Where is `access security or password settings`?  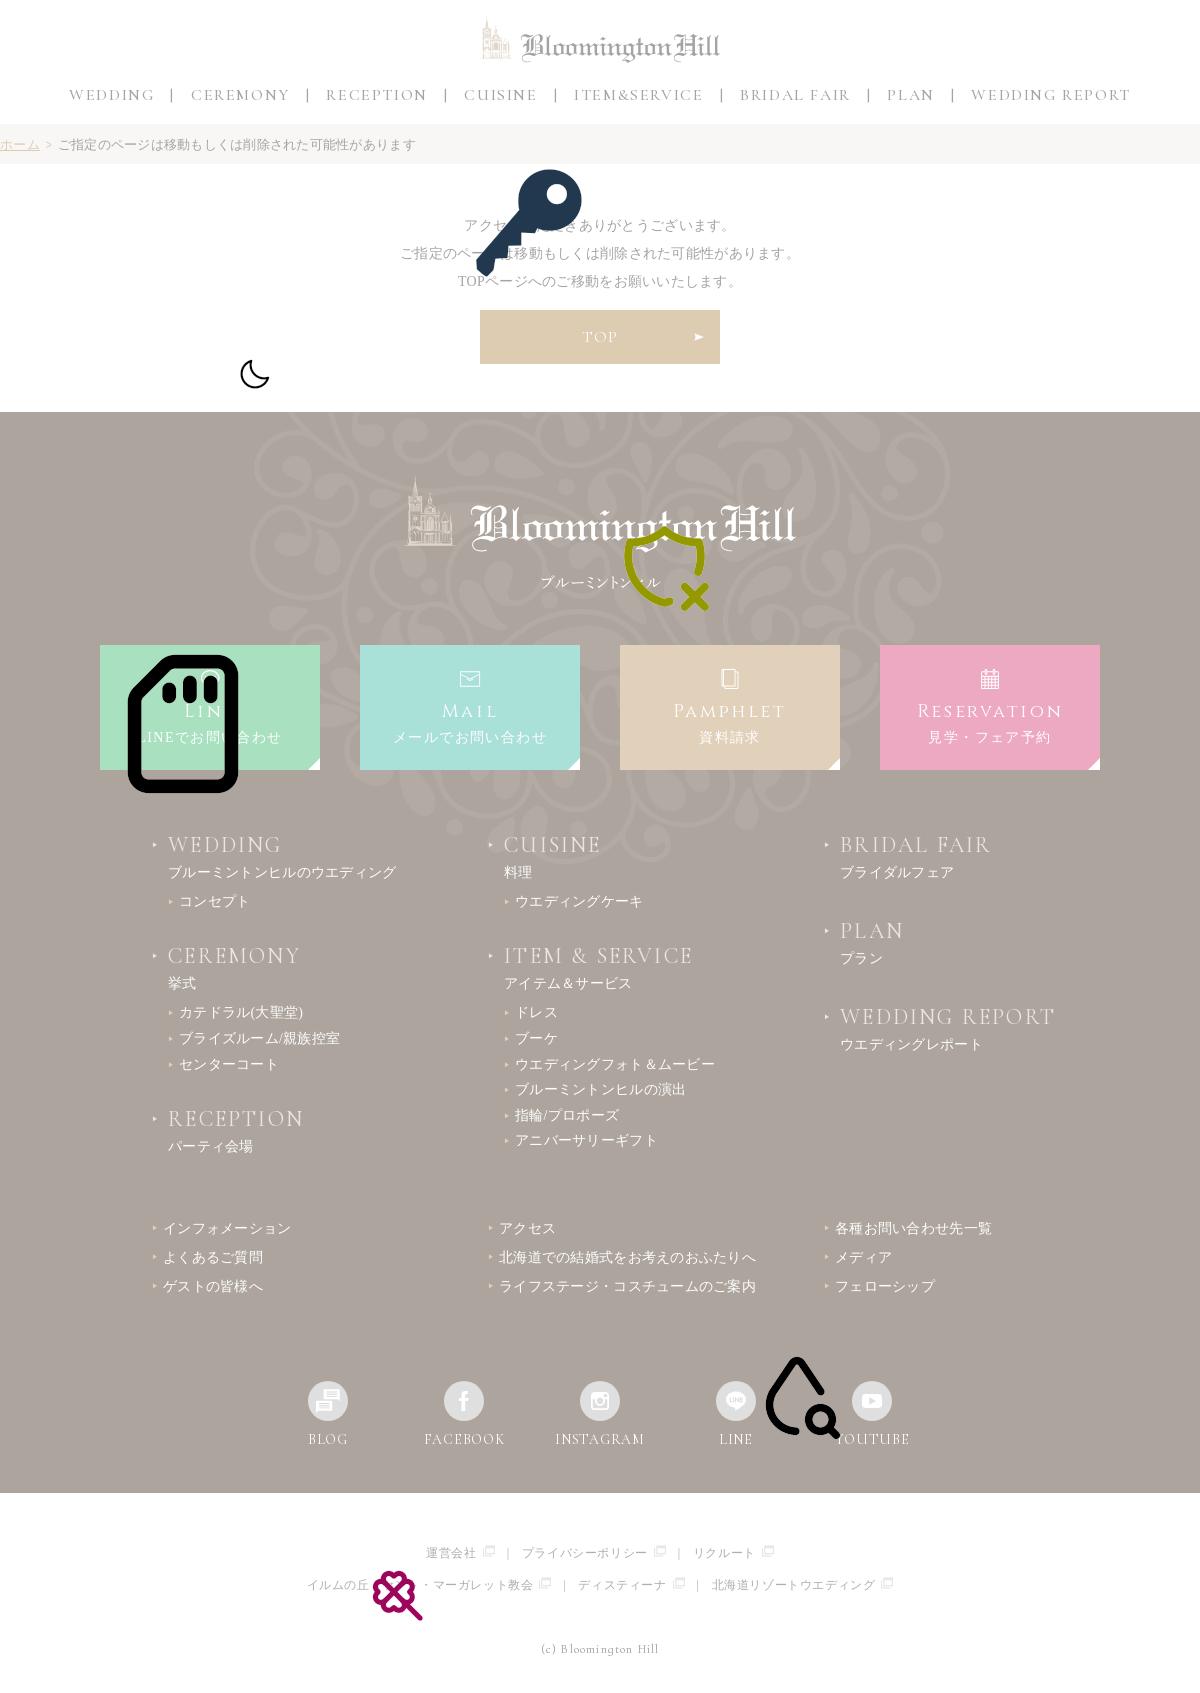
access security or password settings is located at coordinates (528, 223).